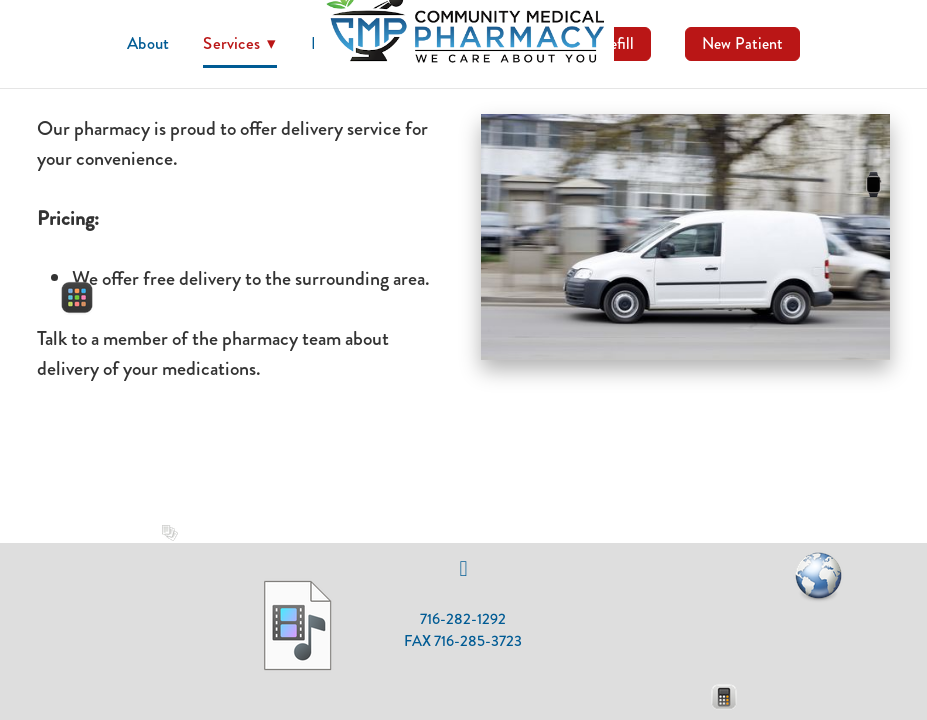 The image size is (927, 720). What do you see at coordinates (77, 298) in the screenshot?
I see `customize desktop icon appearance and arrangement` at bounding box center [77, 298].